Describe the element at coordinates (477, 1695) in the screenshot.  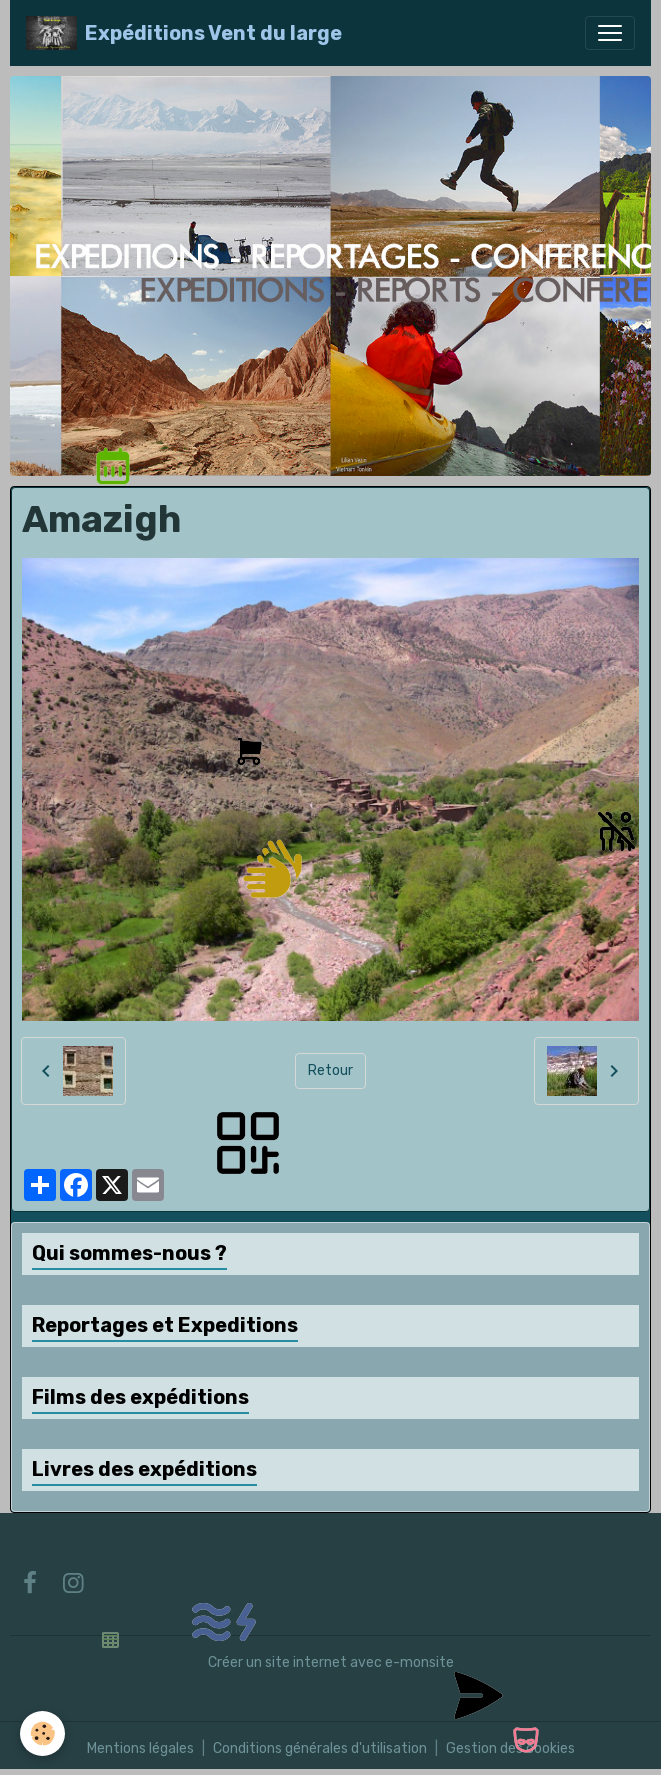
I see `send a message` at that location.